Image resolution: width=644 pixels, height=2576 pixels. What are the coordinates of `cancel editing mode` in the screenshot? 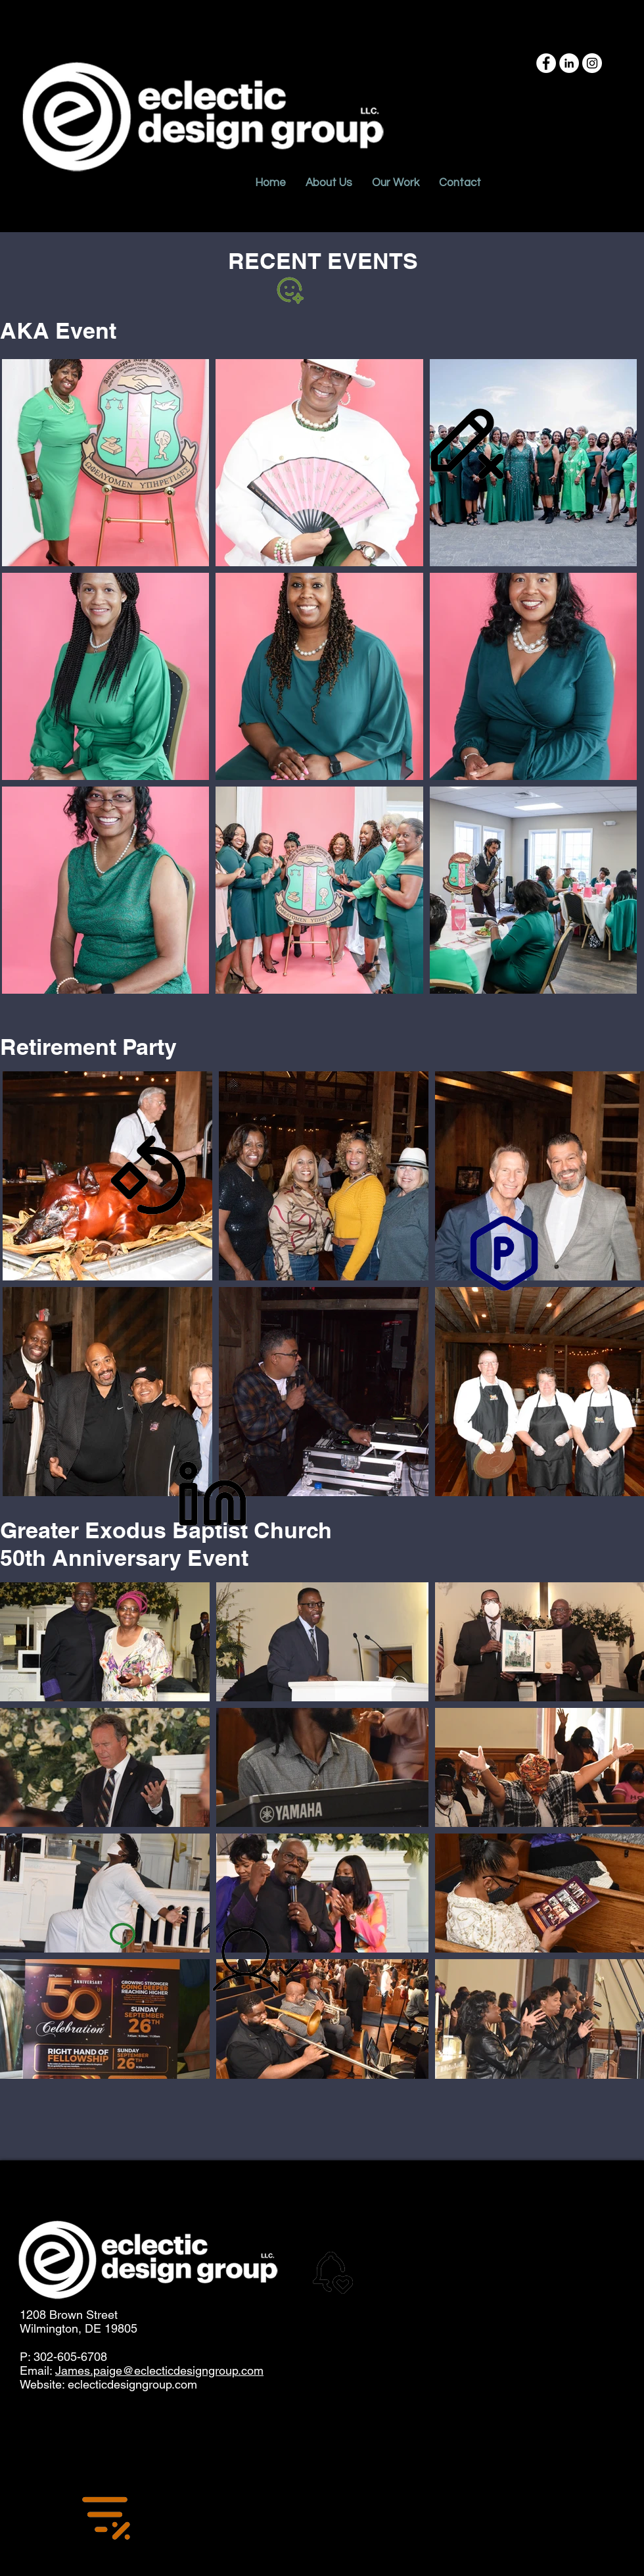 It's located at (463, 439).